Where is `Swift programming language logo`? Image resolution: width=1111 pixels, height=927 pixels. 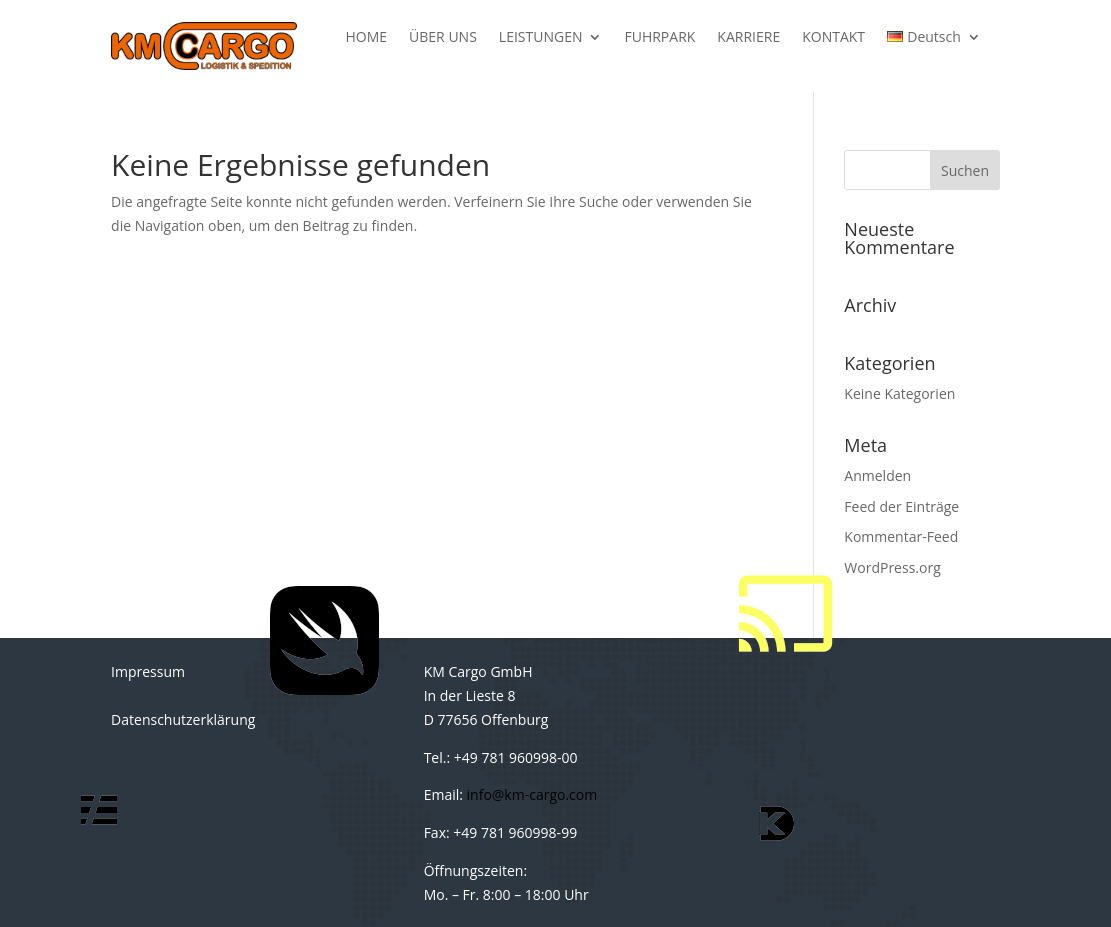
Swift programming language logo is located at coordinates (324, 640).